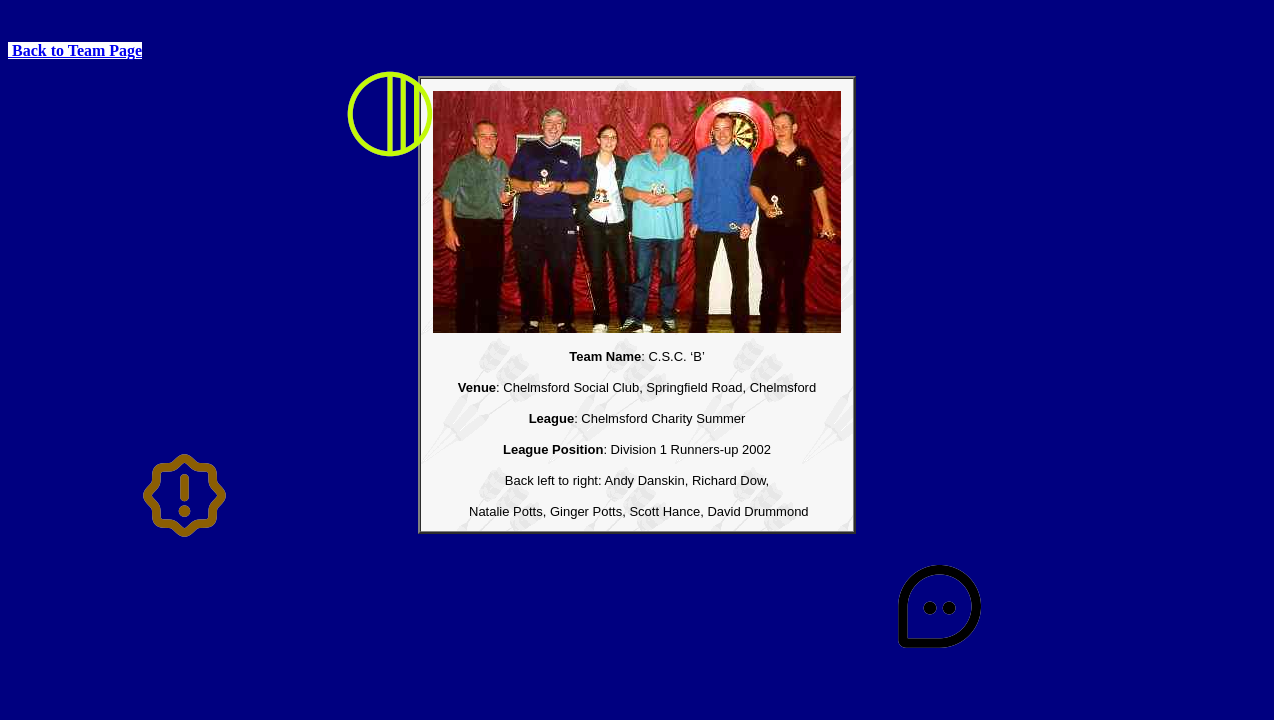 Image resolution: width=1274 pixels, height=720 pixels. What do you see at coordinates (390, 114) in the screenshot?
I see `adjust display contrast settings` at bounding box center [390, 114].